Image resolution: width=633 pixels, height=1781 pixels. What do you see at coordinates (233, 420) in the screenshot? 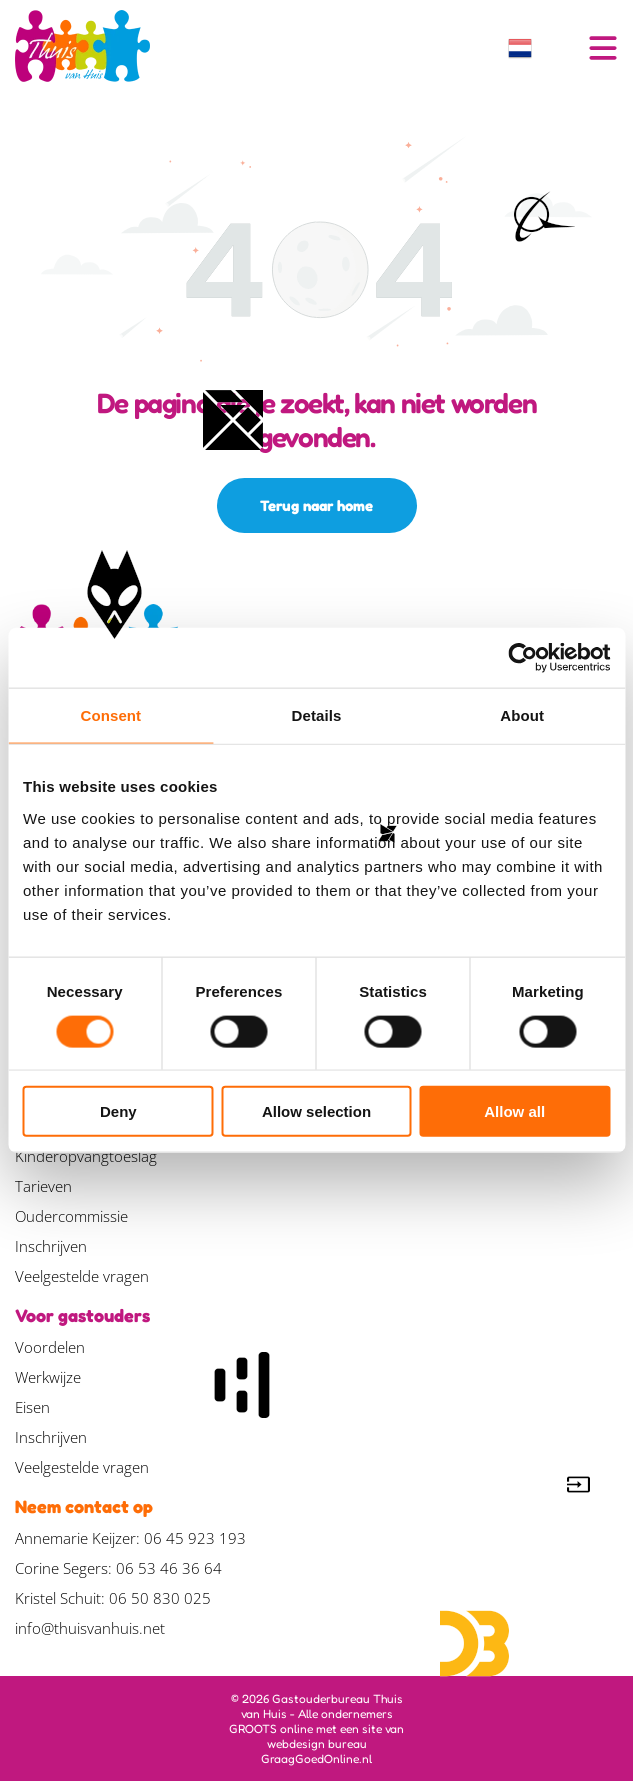
I see `elm programming language logo` at bounding box center [233, 420].